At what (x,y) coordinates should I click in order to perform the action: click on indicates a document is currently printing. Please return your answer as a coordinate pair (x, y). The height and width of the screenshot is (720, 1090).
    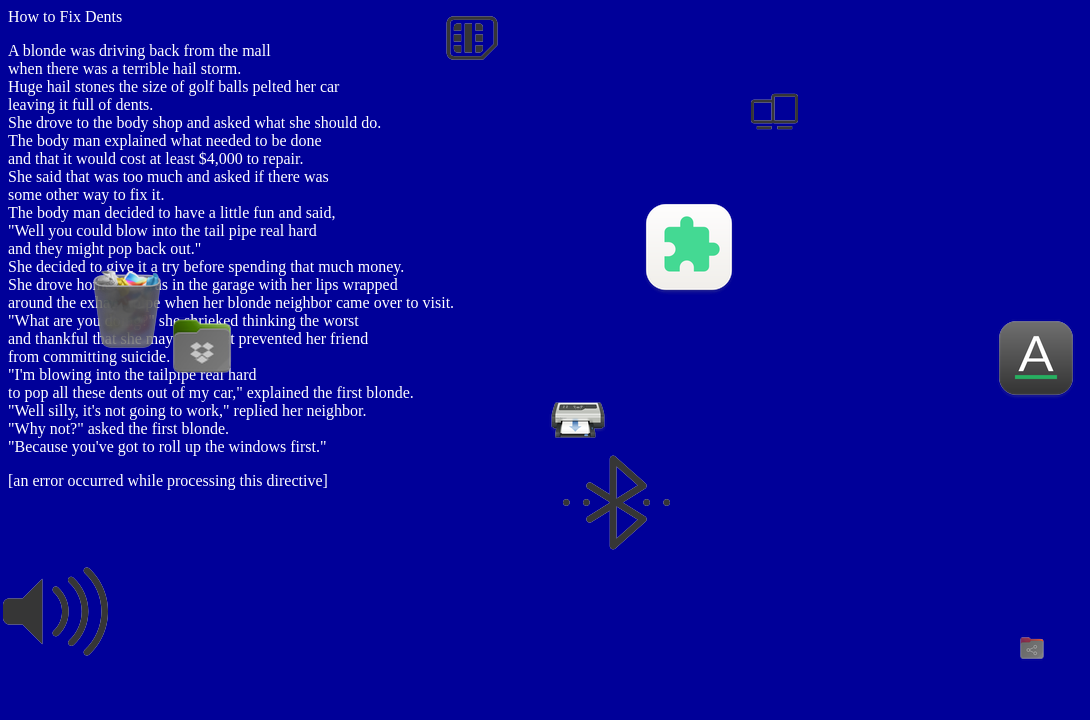
    Looking at the image, I should click on (578, 419).